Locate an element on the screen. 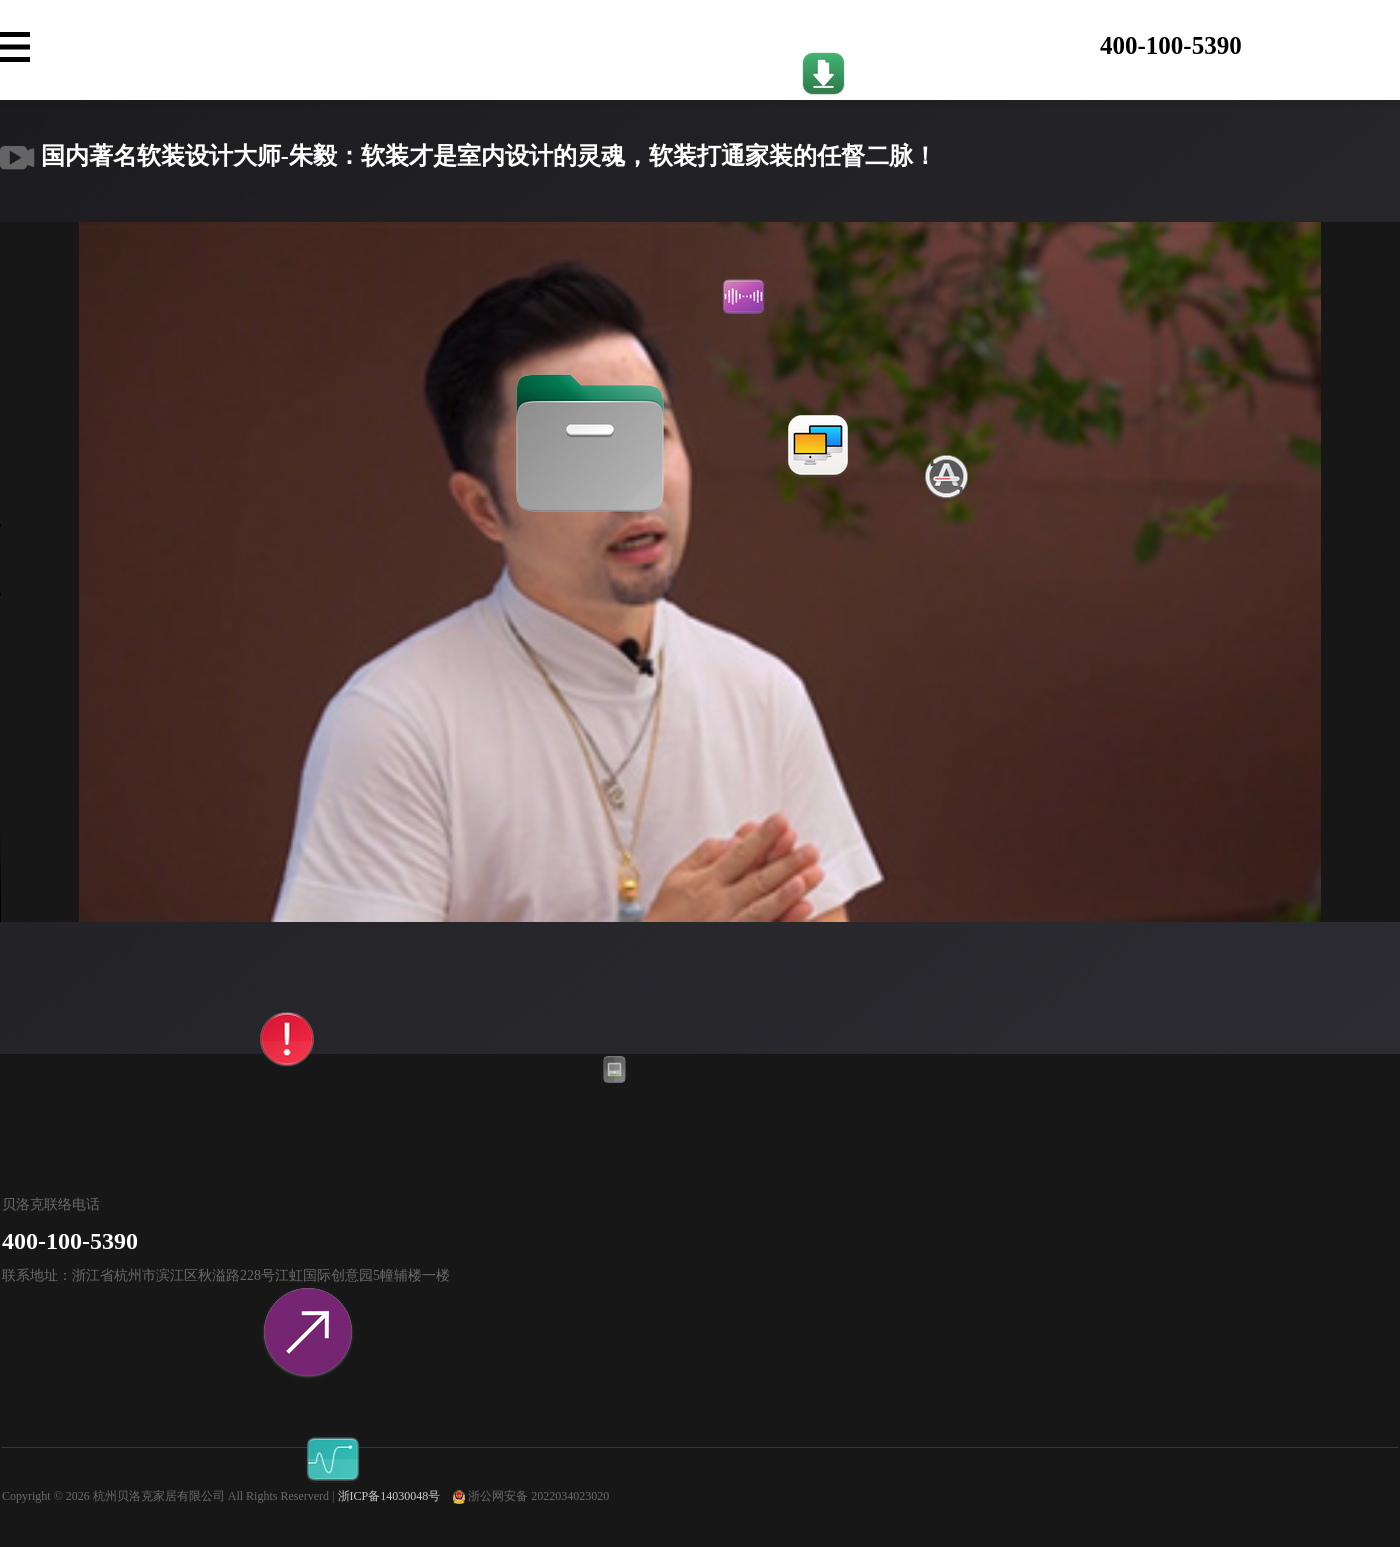 Image resolution: width=1400 pixels, height=1547 pixels. open psensor temperature monitoring app is located at coordinates (333, 1459).